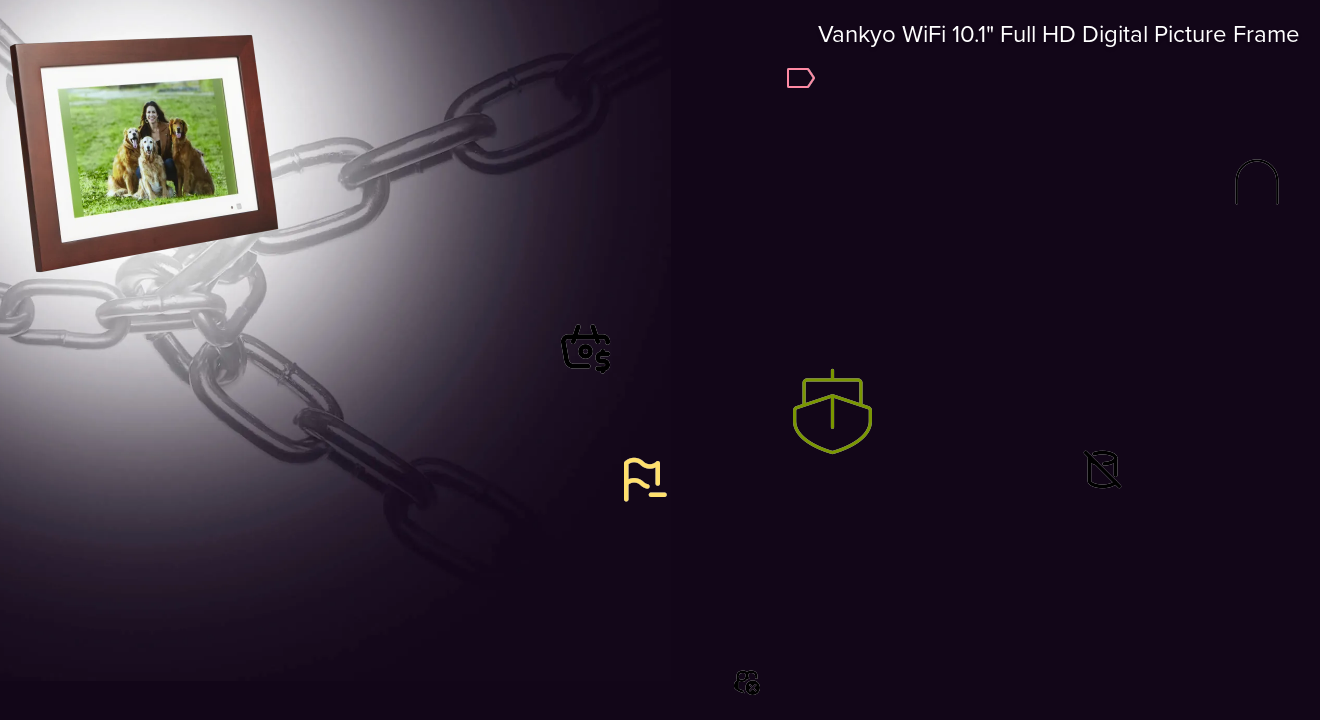 The height and width of the screenshot is (720, 1320). Describe the element at coordinates (1102, 469) in the screenshot. I see `database or storage unavailable` at that location.